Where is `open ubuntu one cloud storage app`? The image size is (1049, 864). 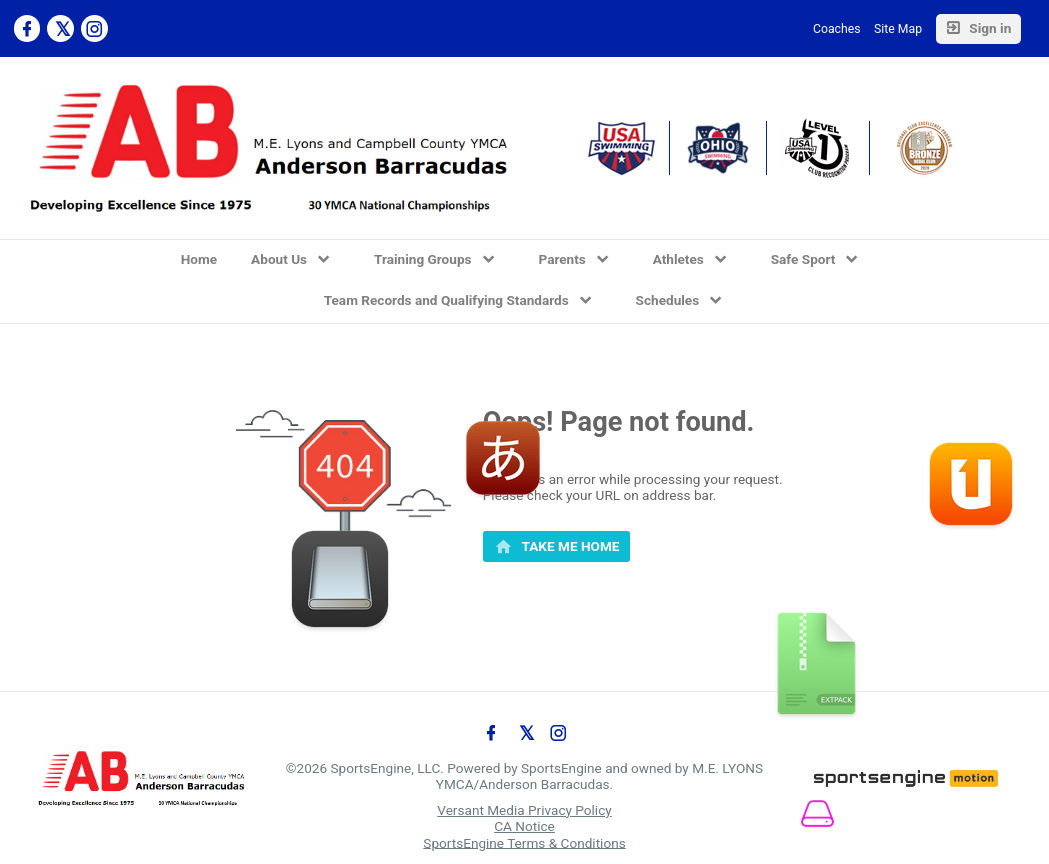
open ubuntu one cloud storage app is located at coordinates (971, 484).